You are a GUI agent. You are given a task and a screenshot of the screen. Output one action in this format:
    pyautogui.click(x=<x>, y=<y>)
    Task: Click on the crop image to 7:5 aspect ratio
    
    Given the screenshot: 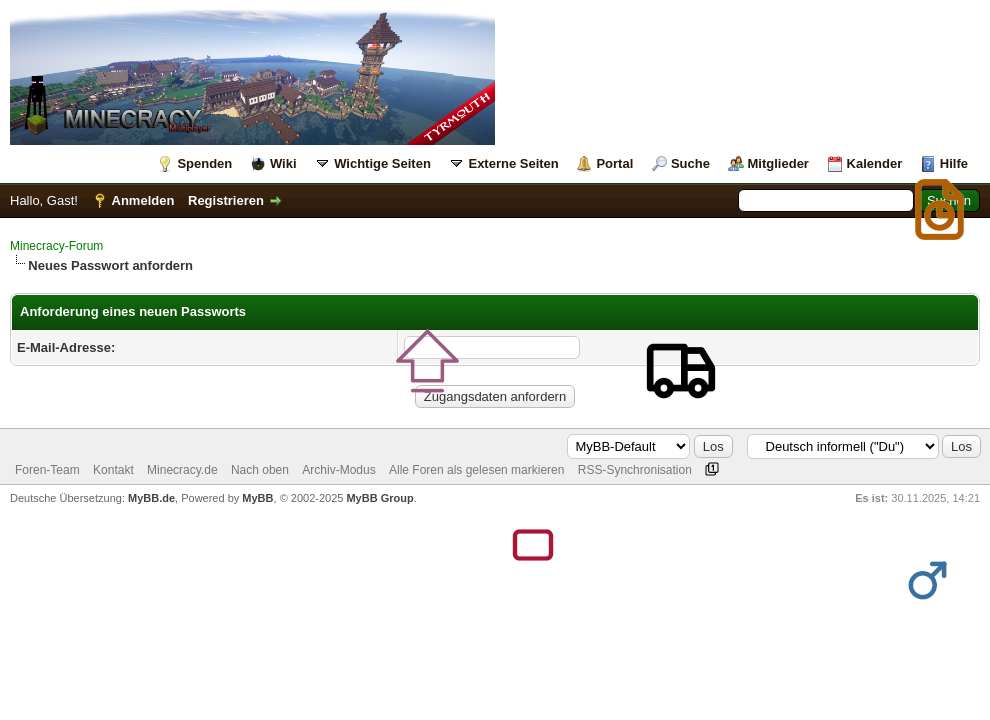 What is the action you would take?
    pyautogui.click(x=533, y=545)
    